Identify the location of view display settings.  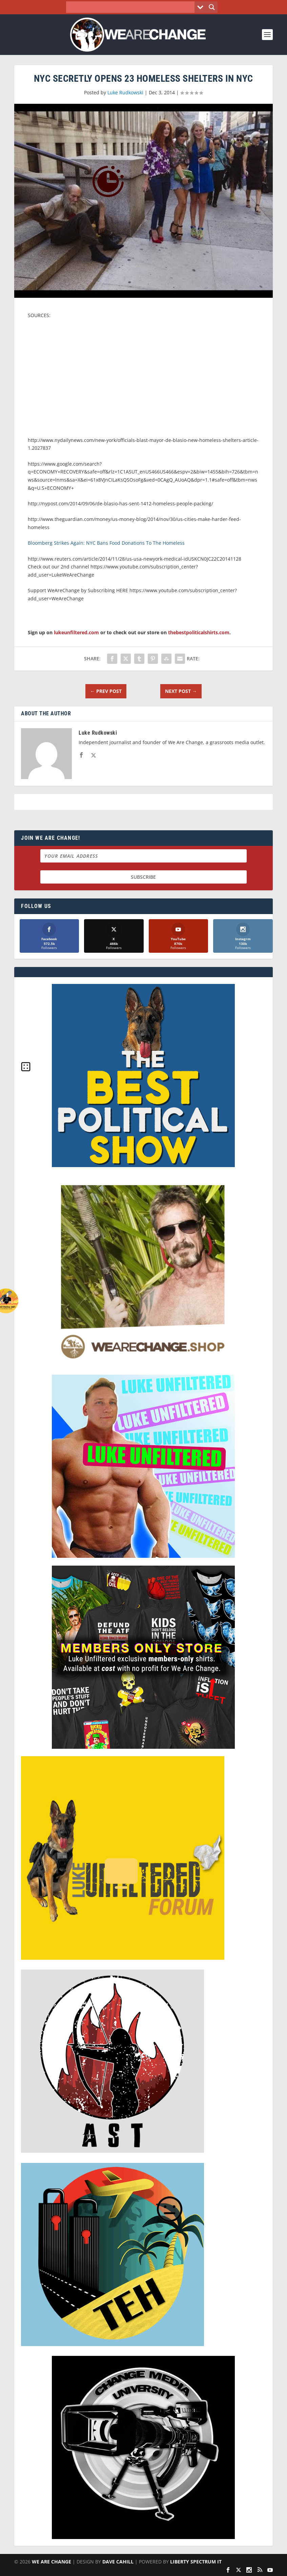
(121, 1872).